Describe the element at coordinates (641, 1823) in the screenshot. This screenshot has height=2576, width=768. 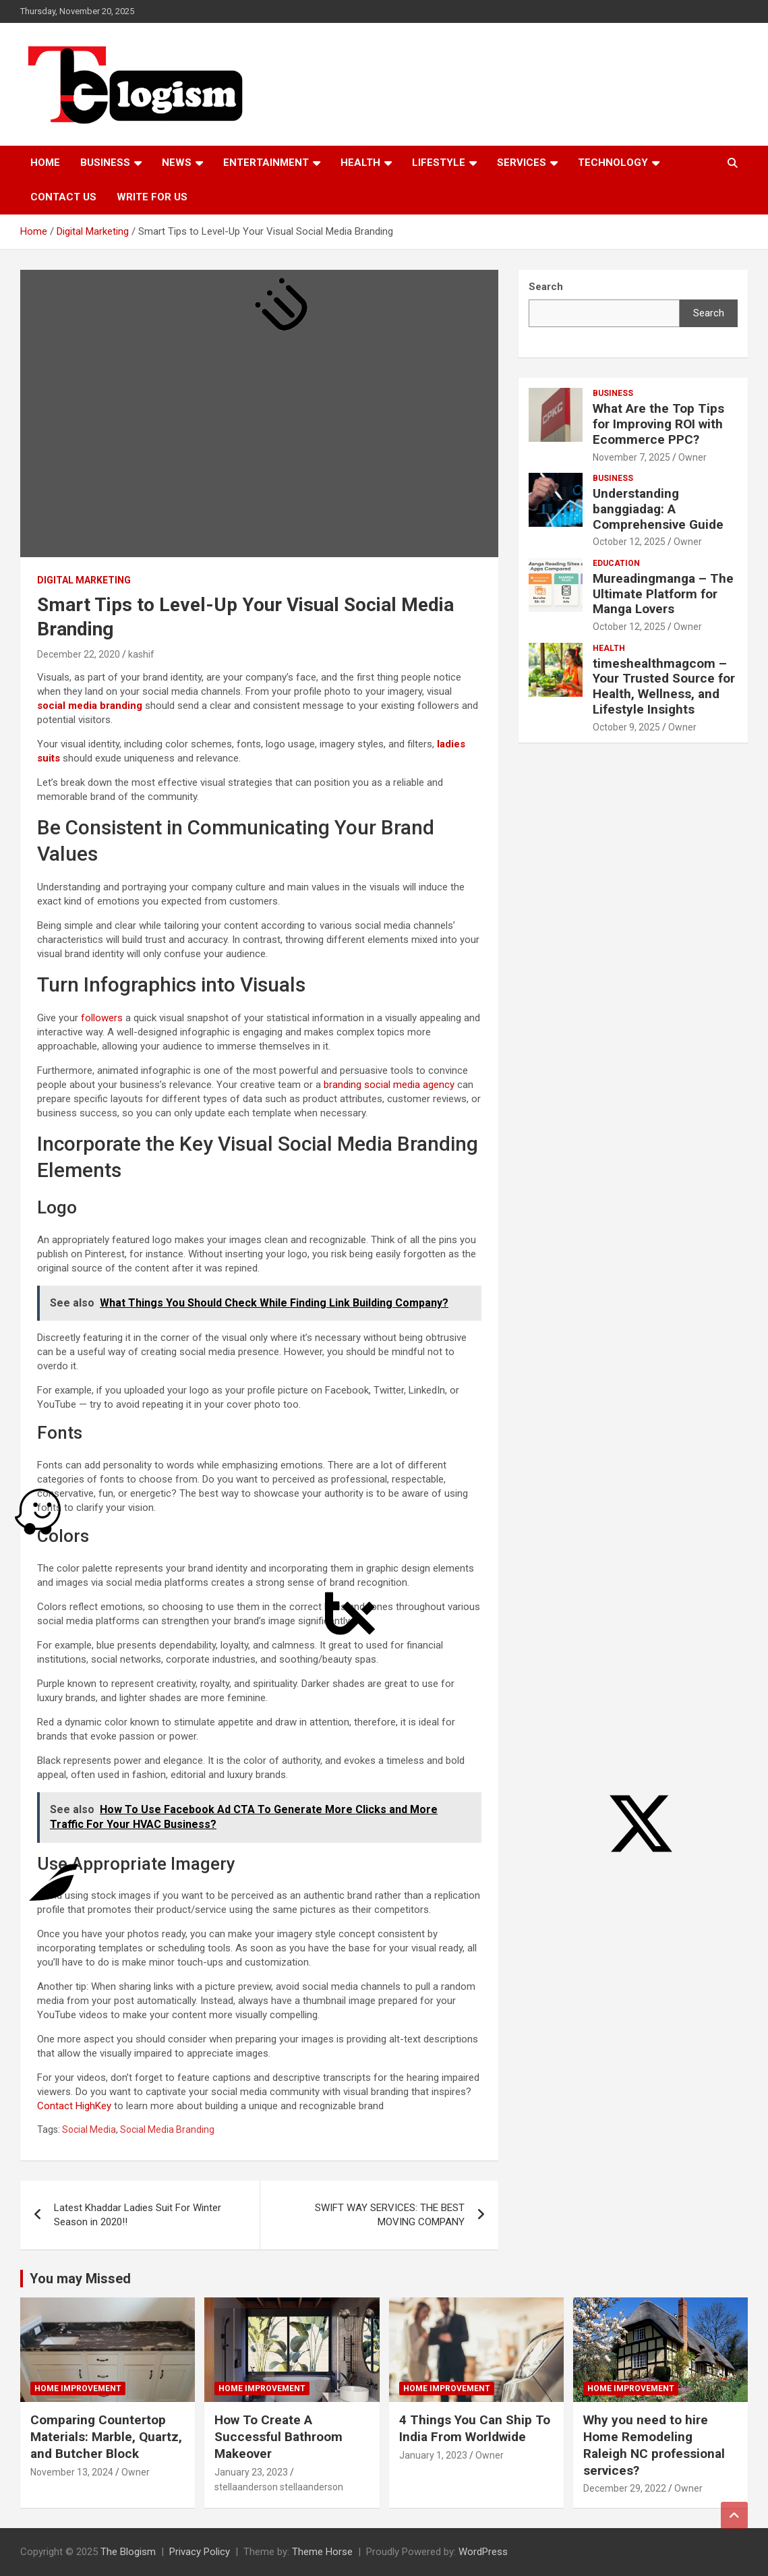
I see `open the X (formerly Twitter) app` at that location.